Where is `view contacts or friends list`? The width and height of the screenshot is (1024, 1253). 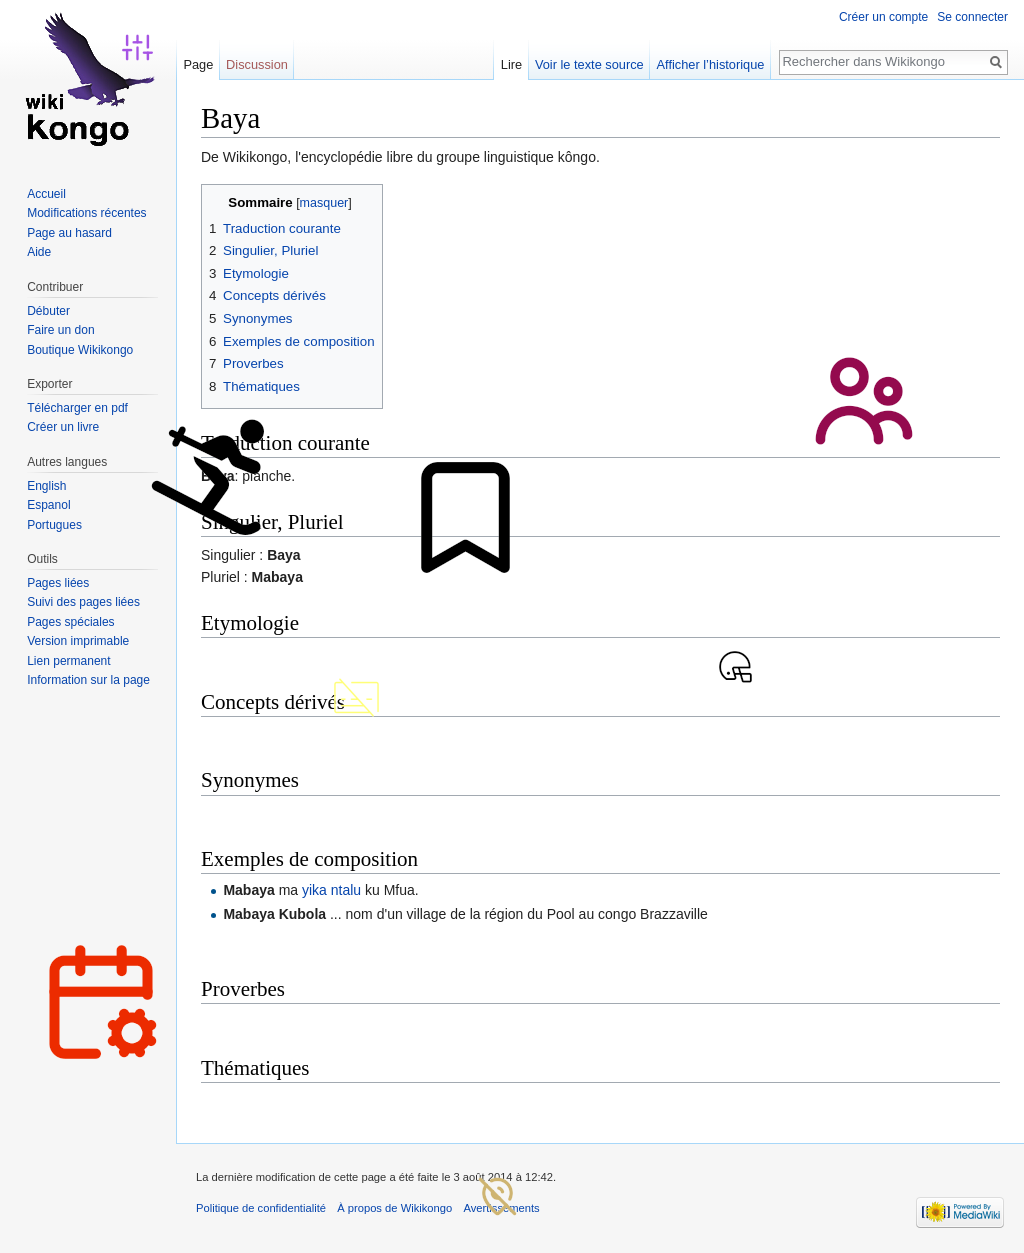 view contacts or friends list is located at coordinates (864, 401).